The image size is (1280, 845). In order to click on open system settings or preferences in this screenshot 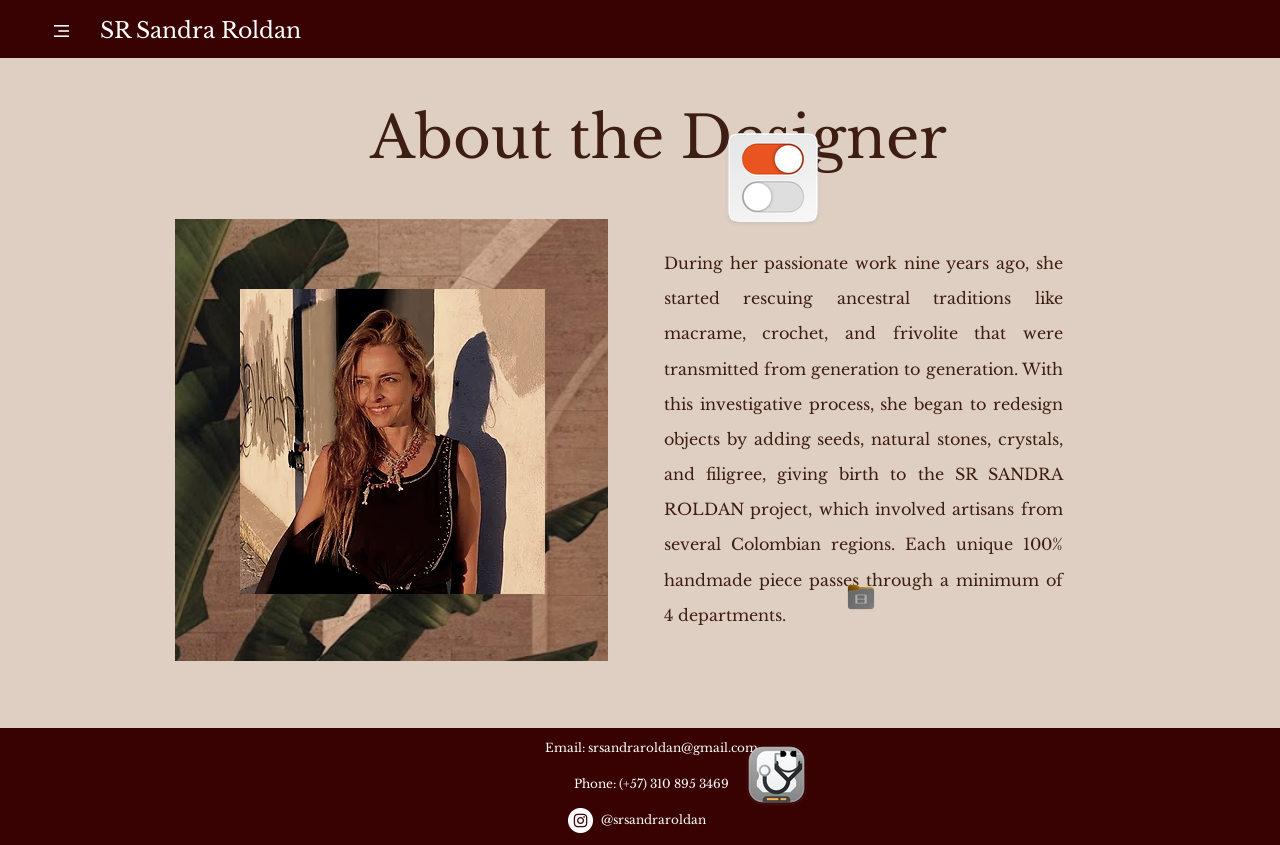, I will do `click(773, 178)`.